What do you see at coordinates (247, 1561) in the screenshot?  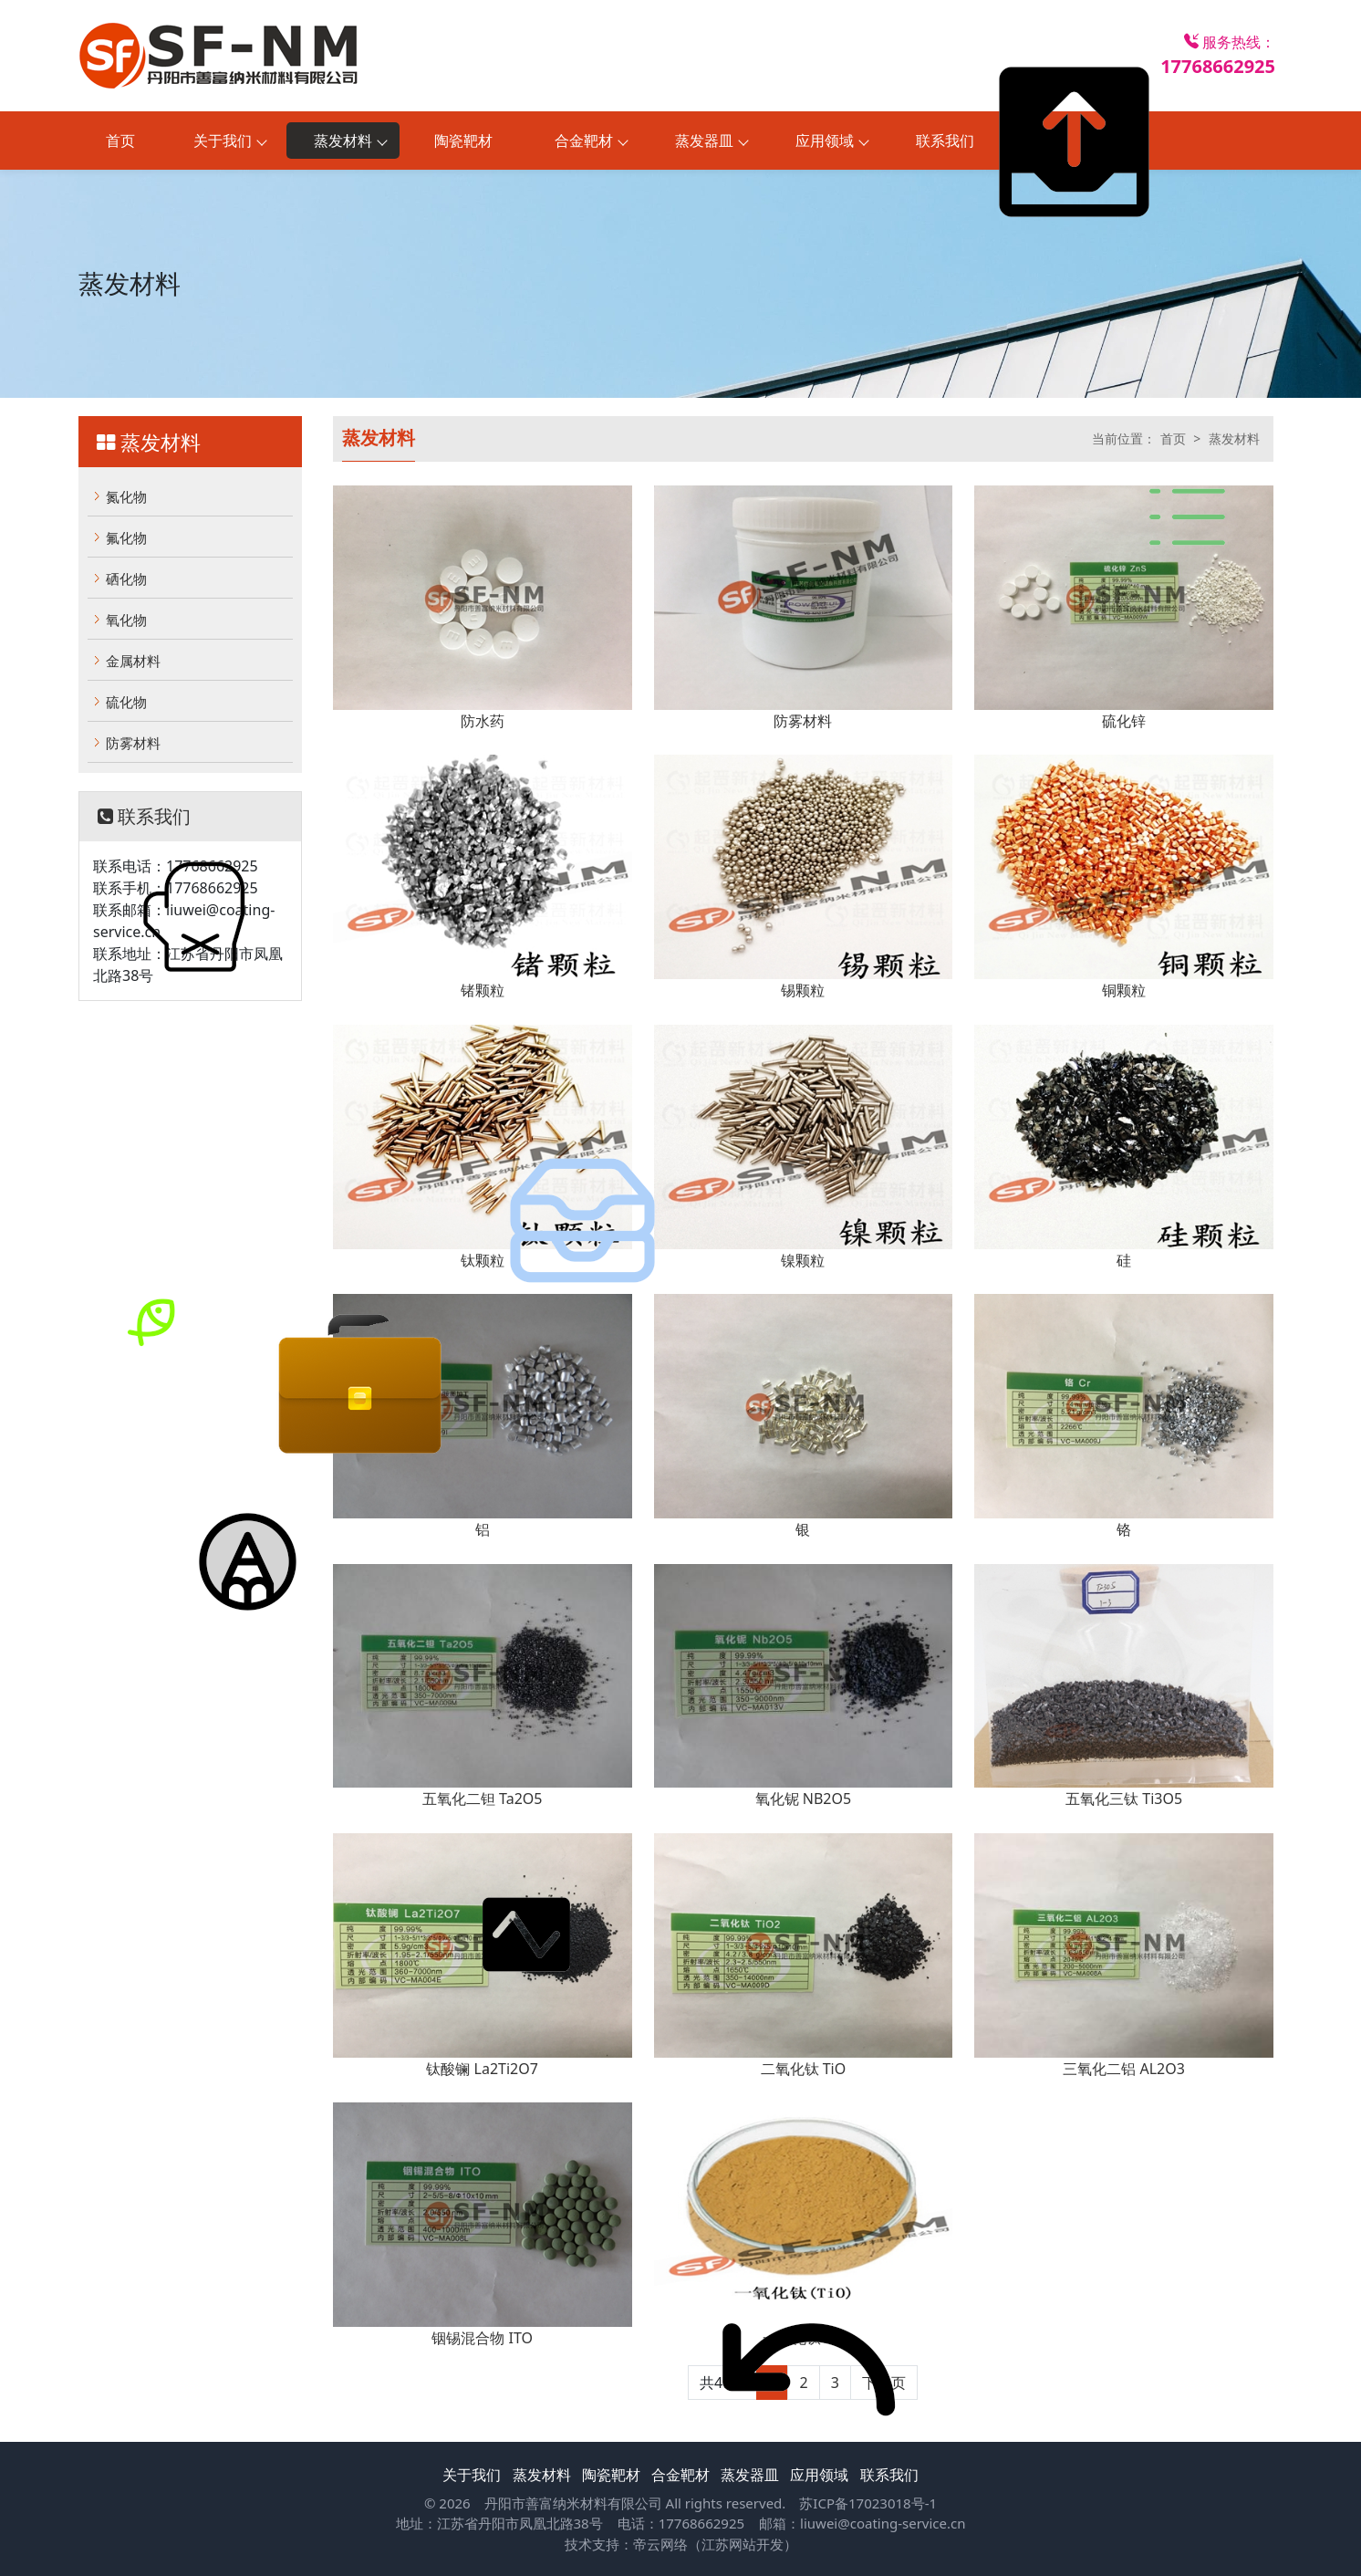 I see `edit or modify content` at bounding box center [247, 1561].